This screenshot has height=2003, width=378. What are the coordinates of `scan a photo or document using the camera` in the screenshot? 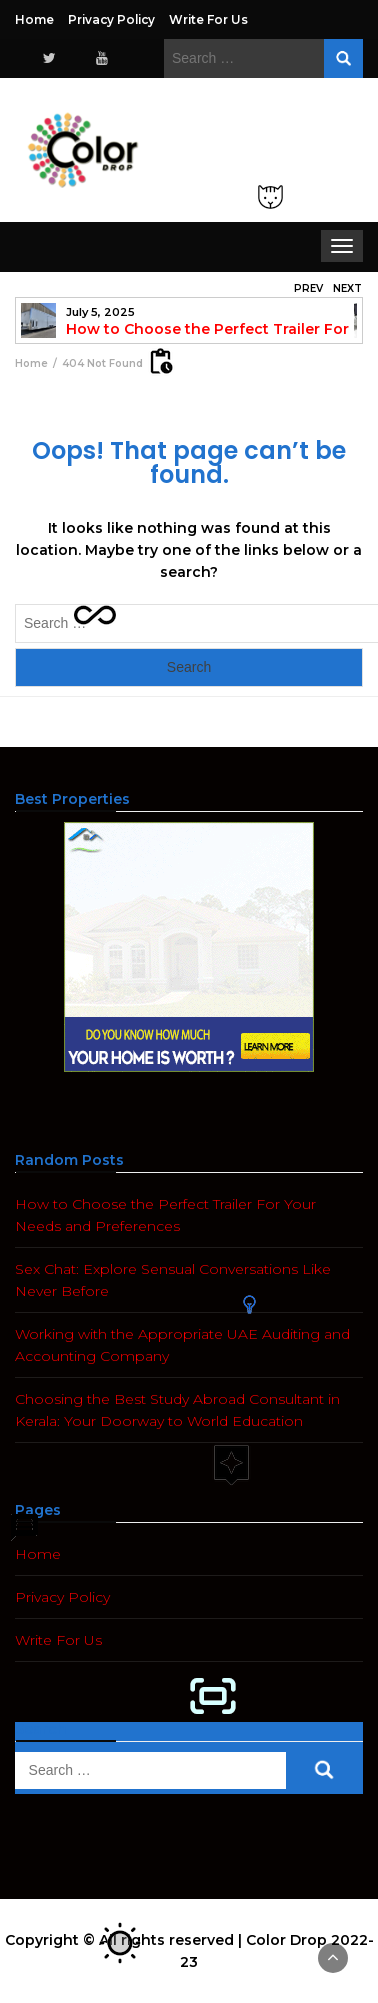 It's located at (213, 1696).